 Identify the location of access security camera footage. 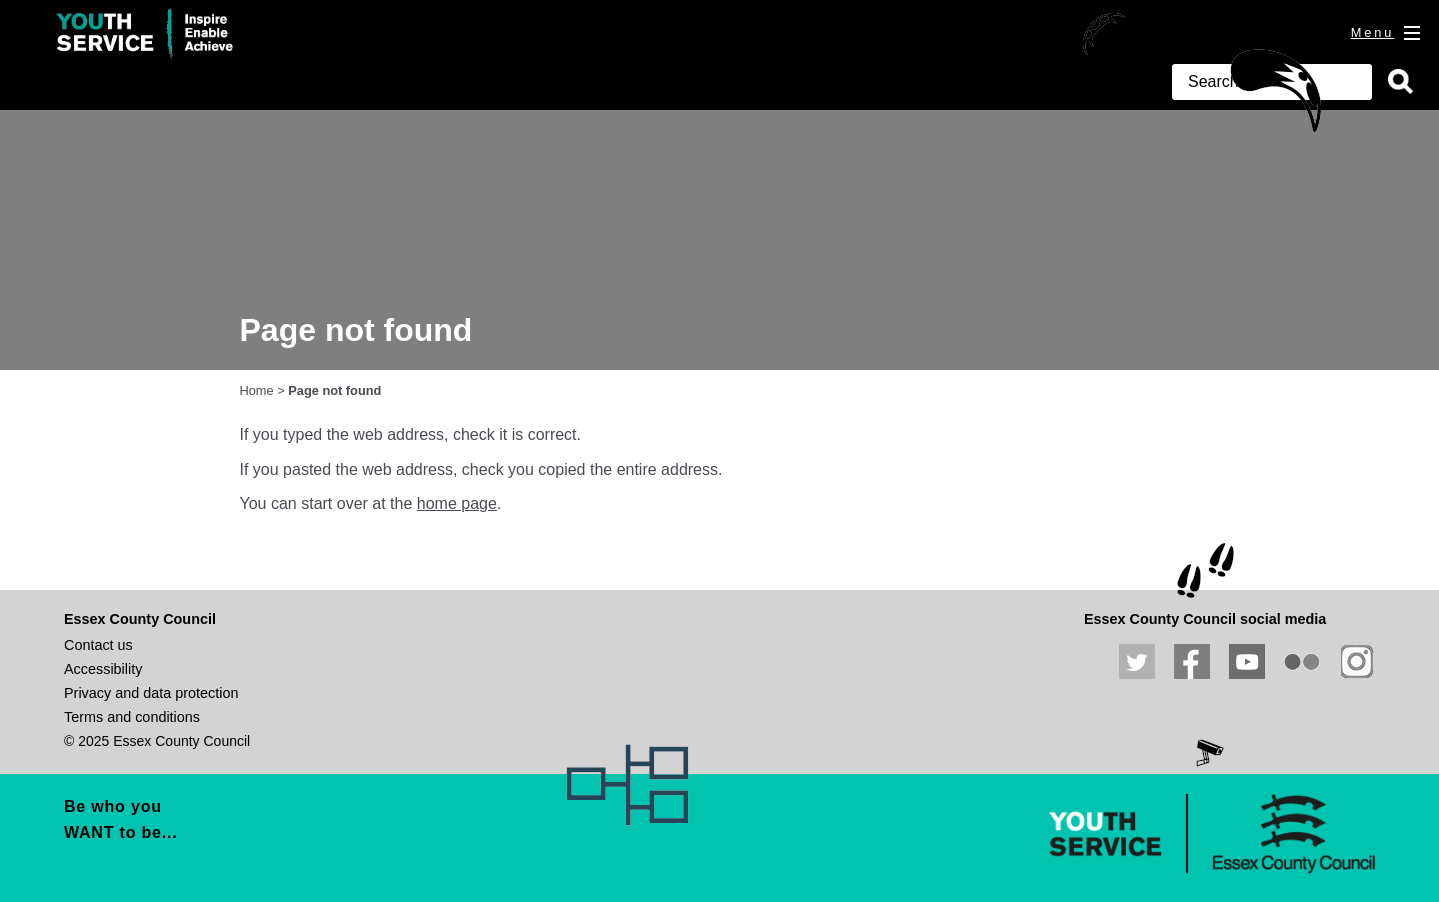
(1210, 753).